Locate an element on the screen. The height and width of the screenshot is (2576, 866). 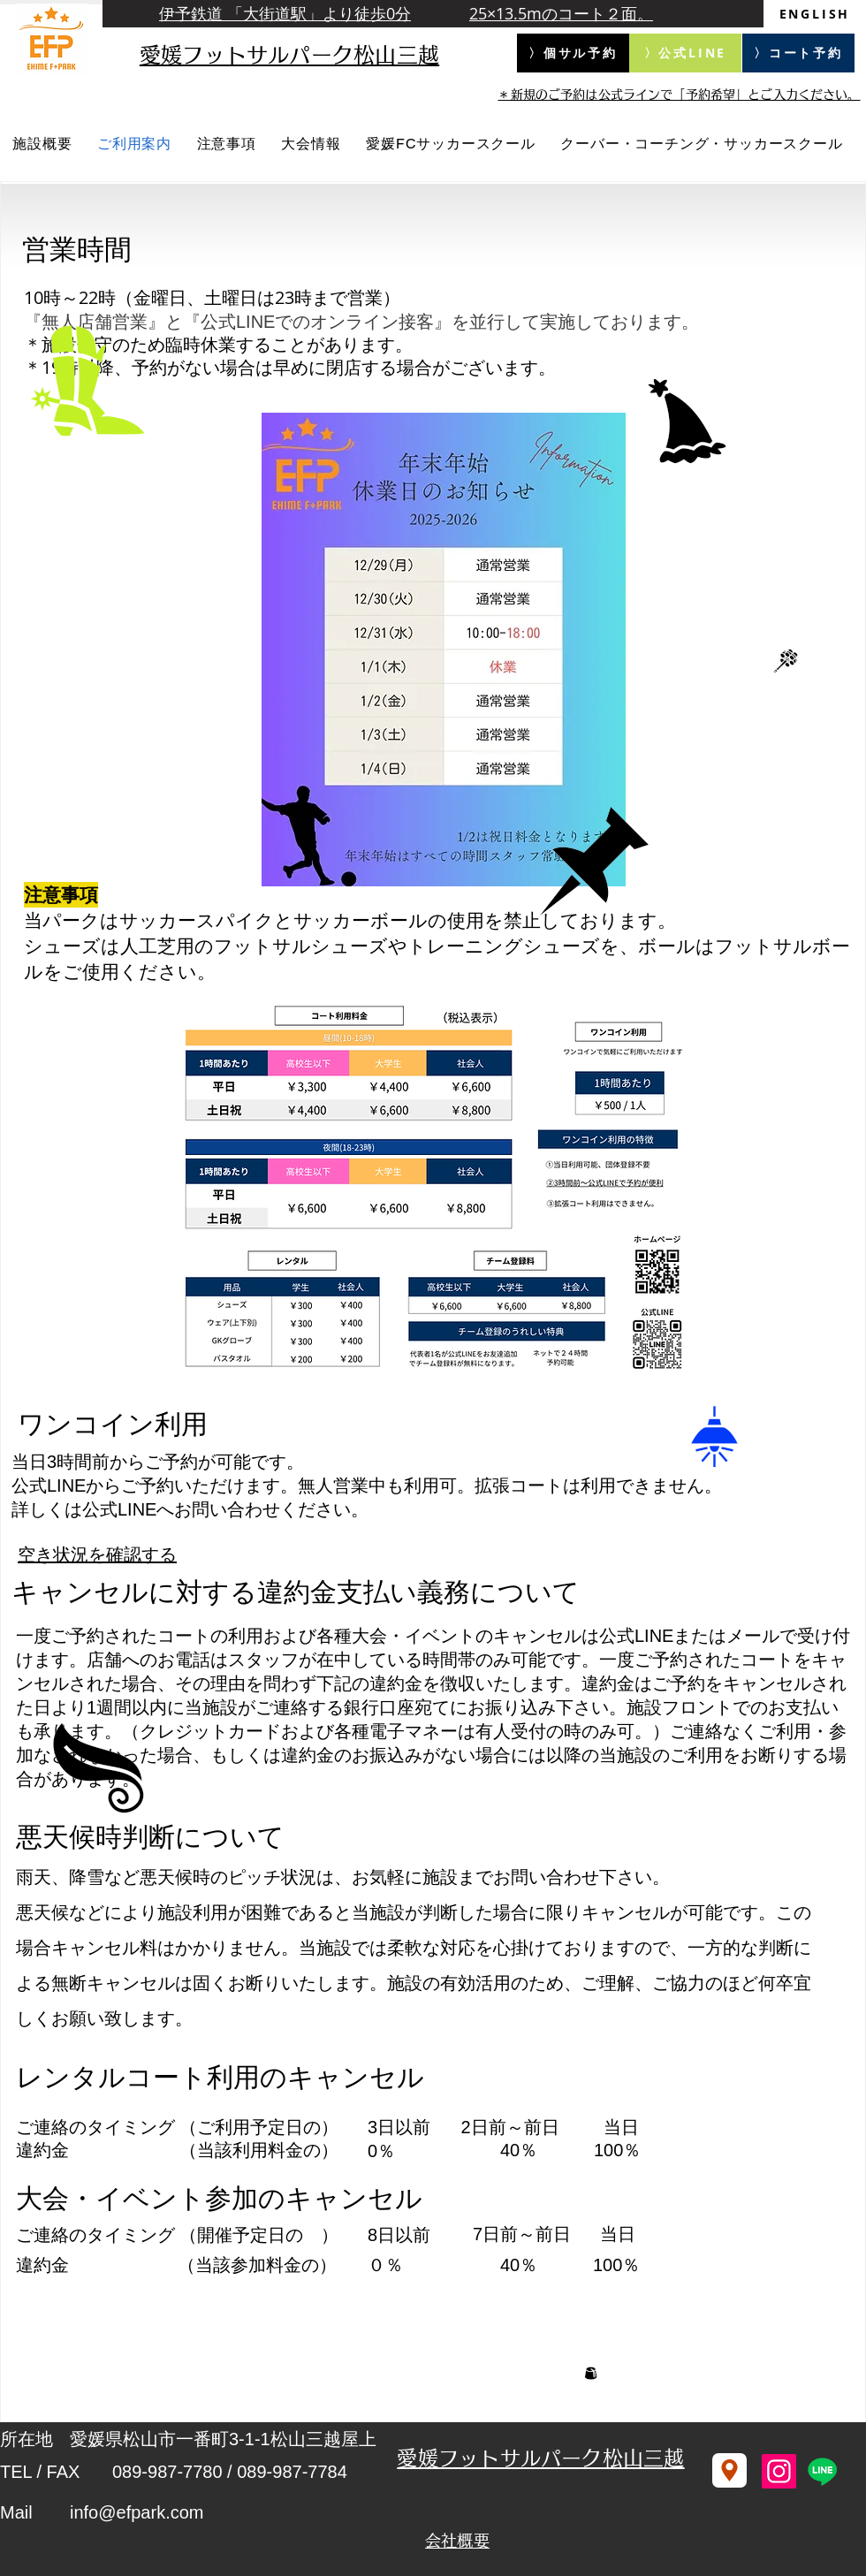
holiday or christmas-themed content is located at coordinates (687, 421).